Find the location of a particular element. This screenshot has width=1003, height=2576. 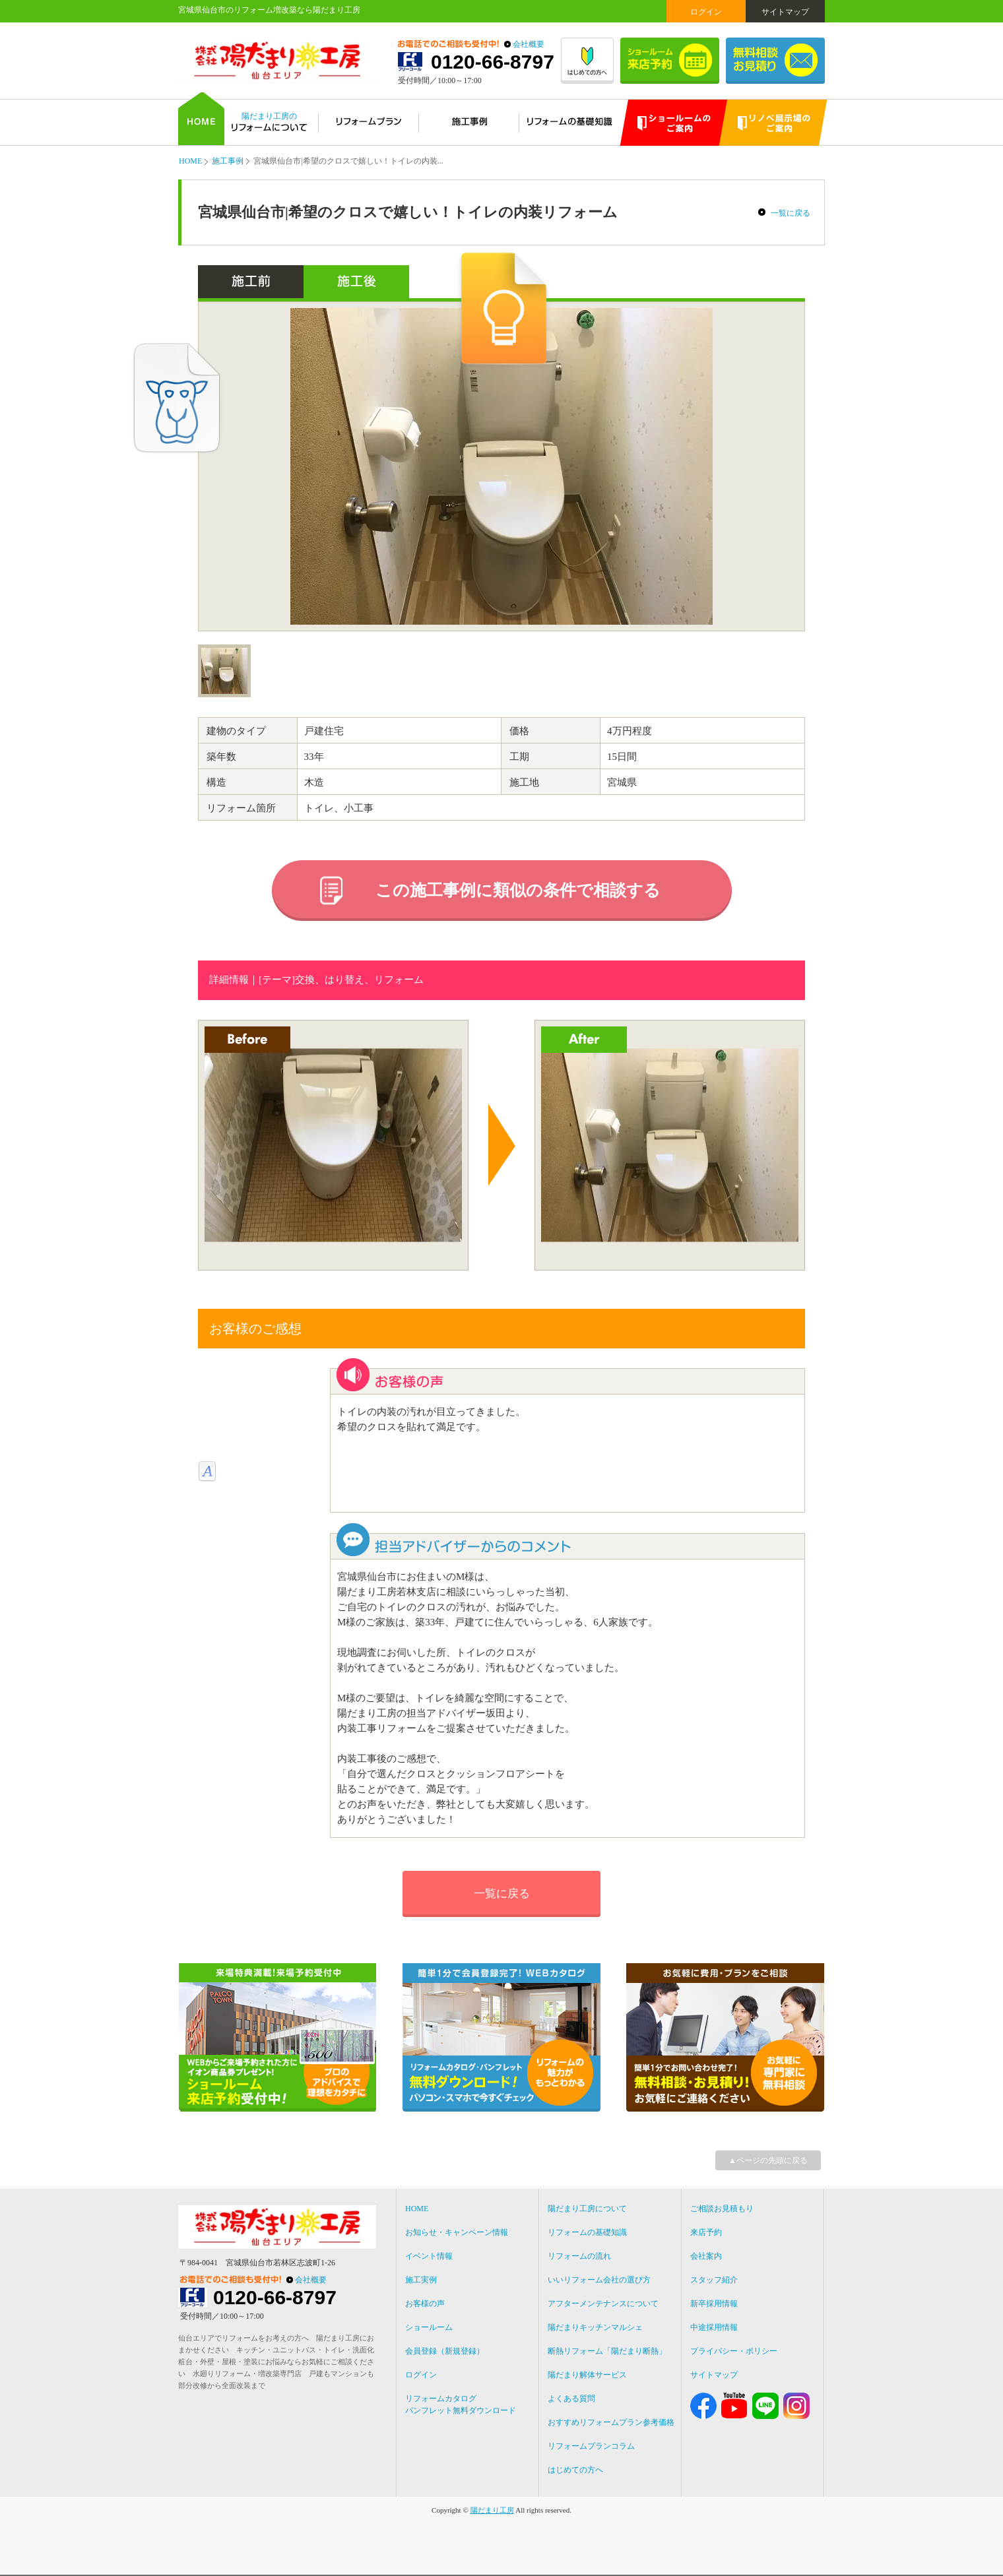

a perl programming language file is located at coordinates (177, 398).